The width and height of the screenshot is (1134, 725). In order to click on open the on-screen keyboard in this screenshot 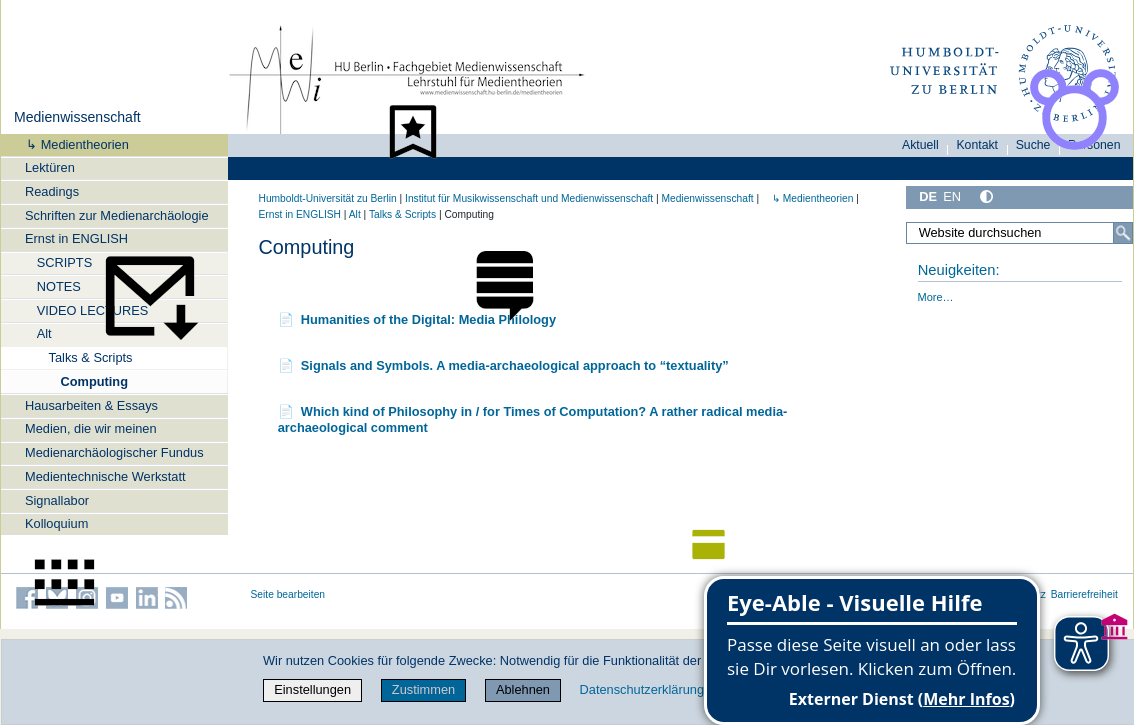, I will do `click(64, 582)`.